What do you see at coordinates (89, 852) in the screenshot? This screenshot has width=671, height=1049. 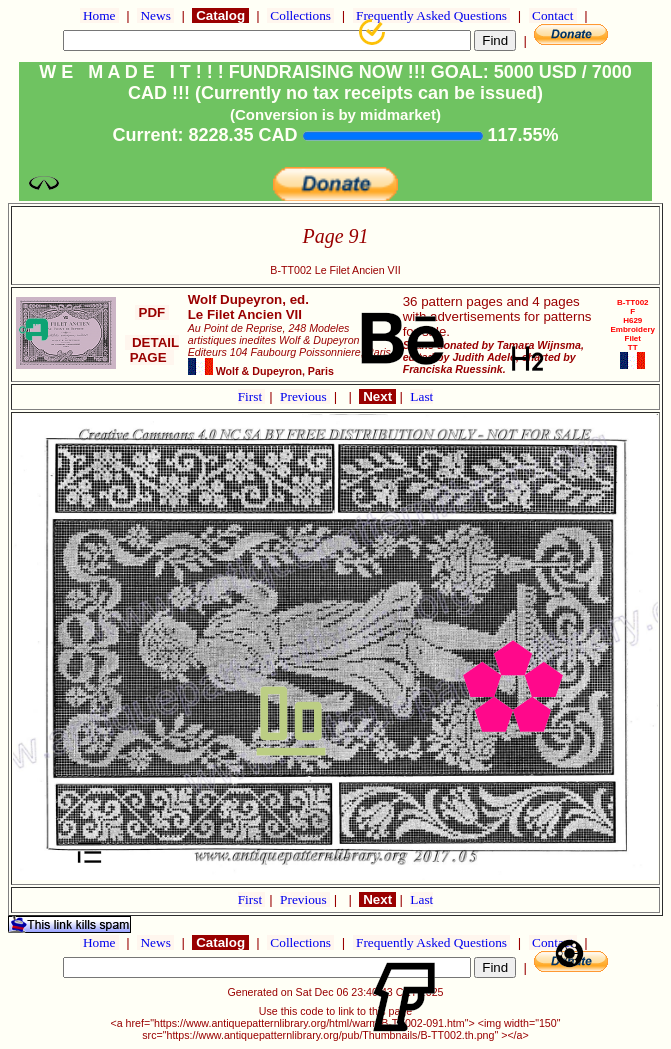 I see `insert a block quote` at bounding box center [89, 852].